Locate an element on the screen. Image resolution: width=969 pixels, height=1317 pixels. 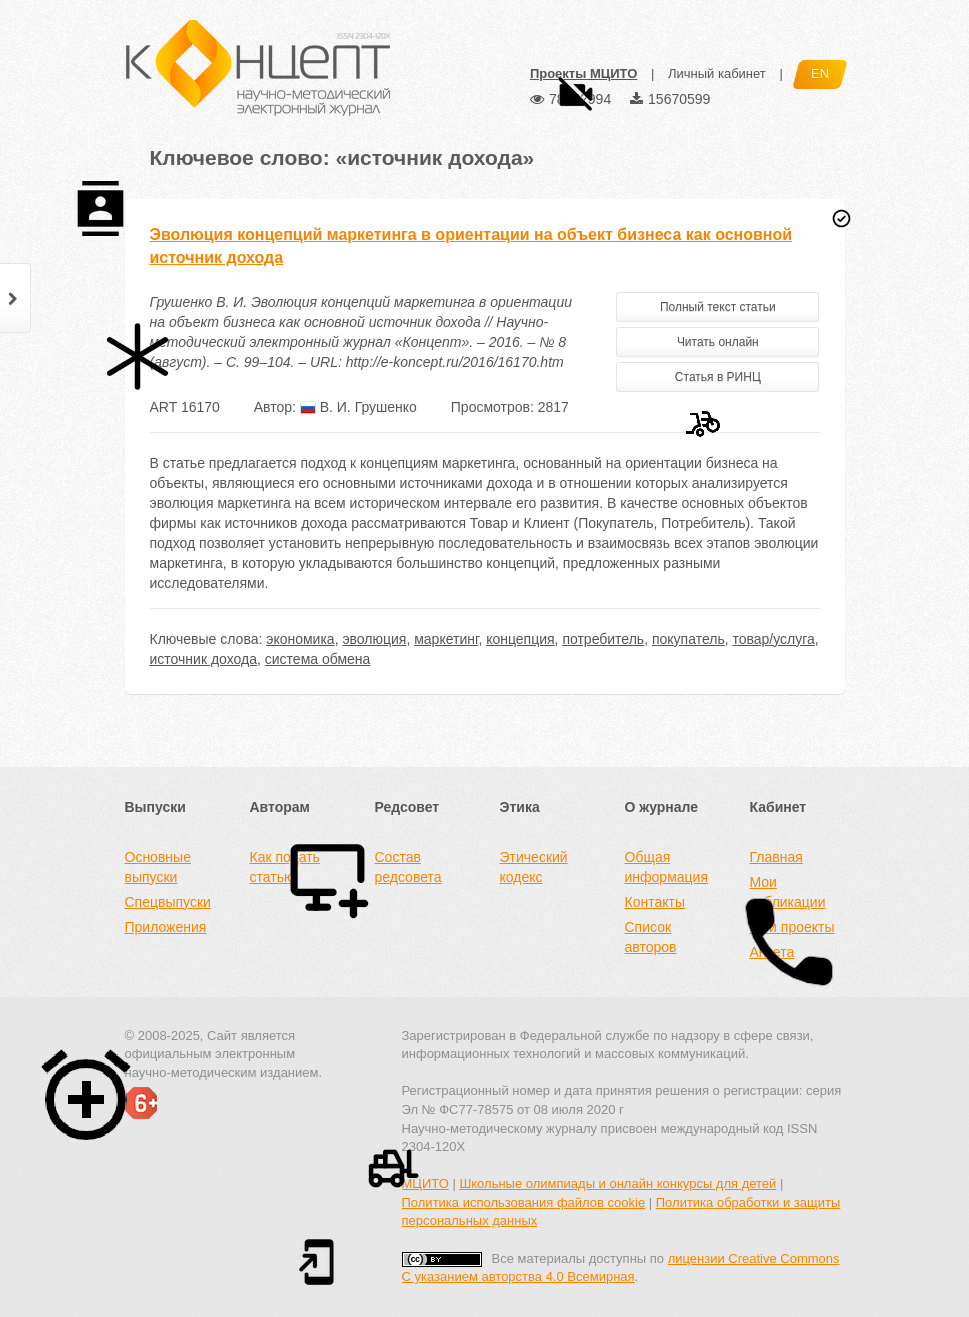
access your contacts list is located at coordinates (100, 208).